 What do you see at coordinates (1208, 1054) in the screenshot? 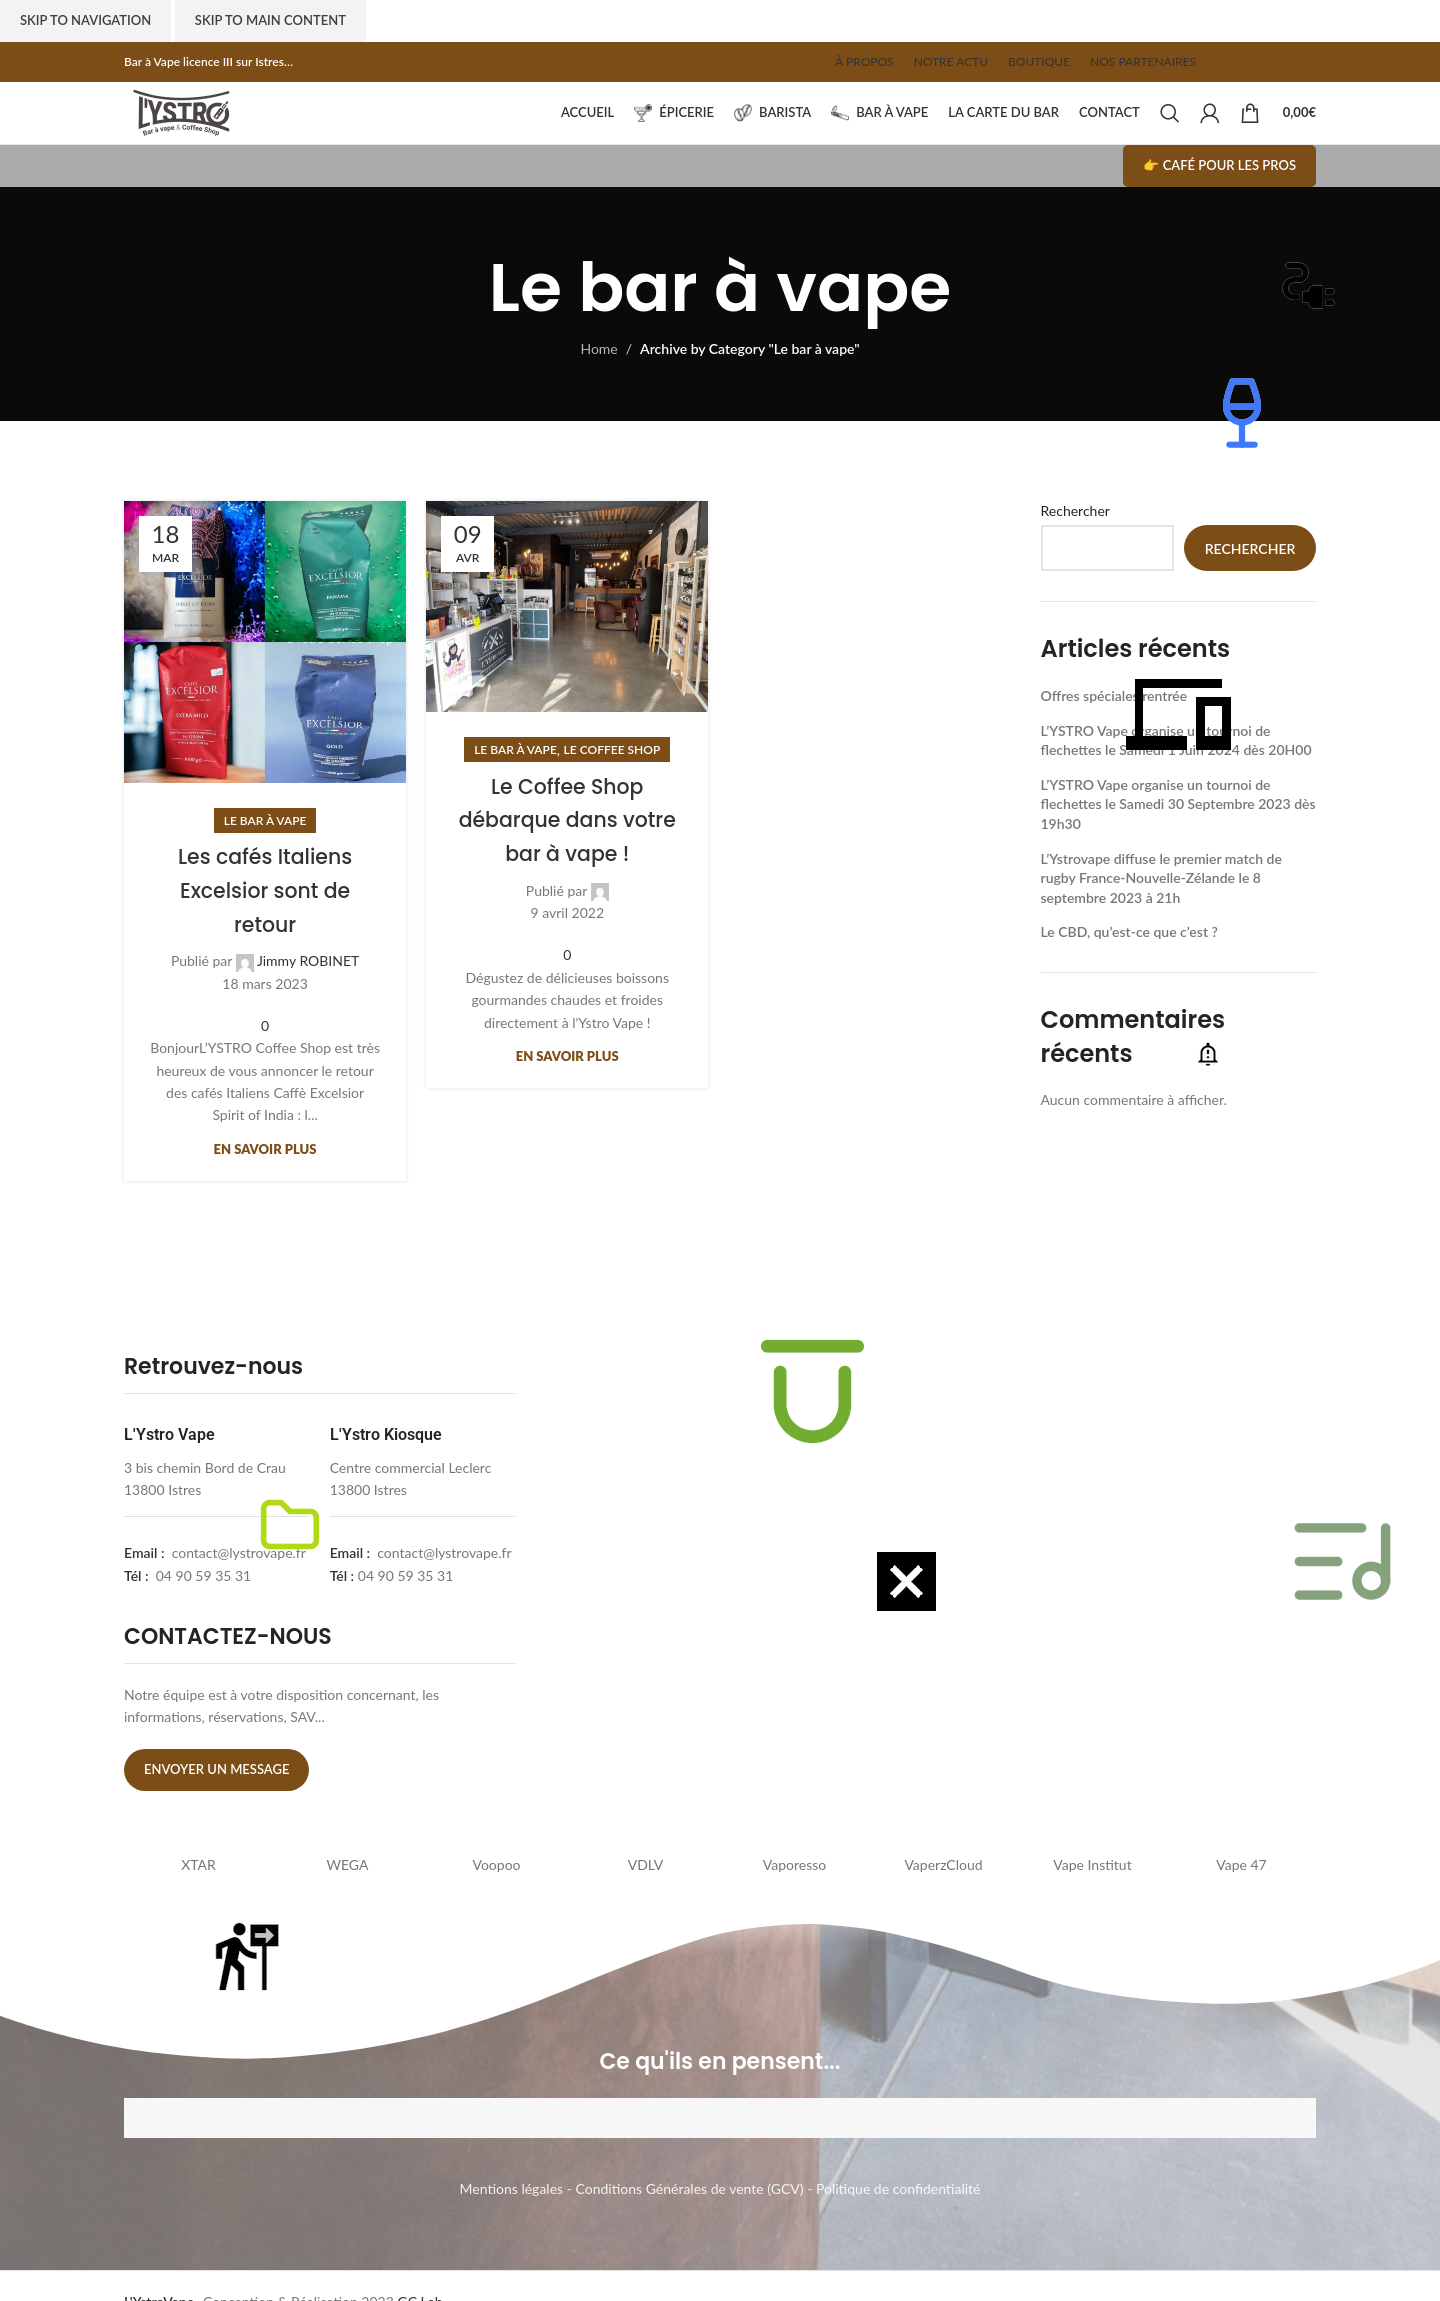
I see `important notification requiring attention` at bounding box center [1208, 1054].